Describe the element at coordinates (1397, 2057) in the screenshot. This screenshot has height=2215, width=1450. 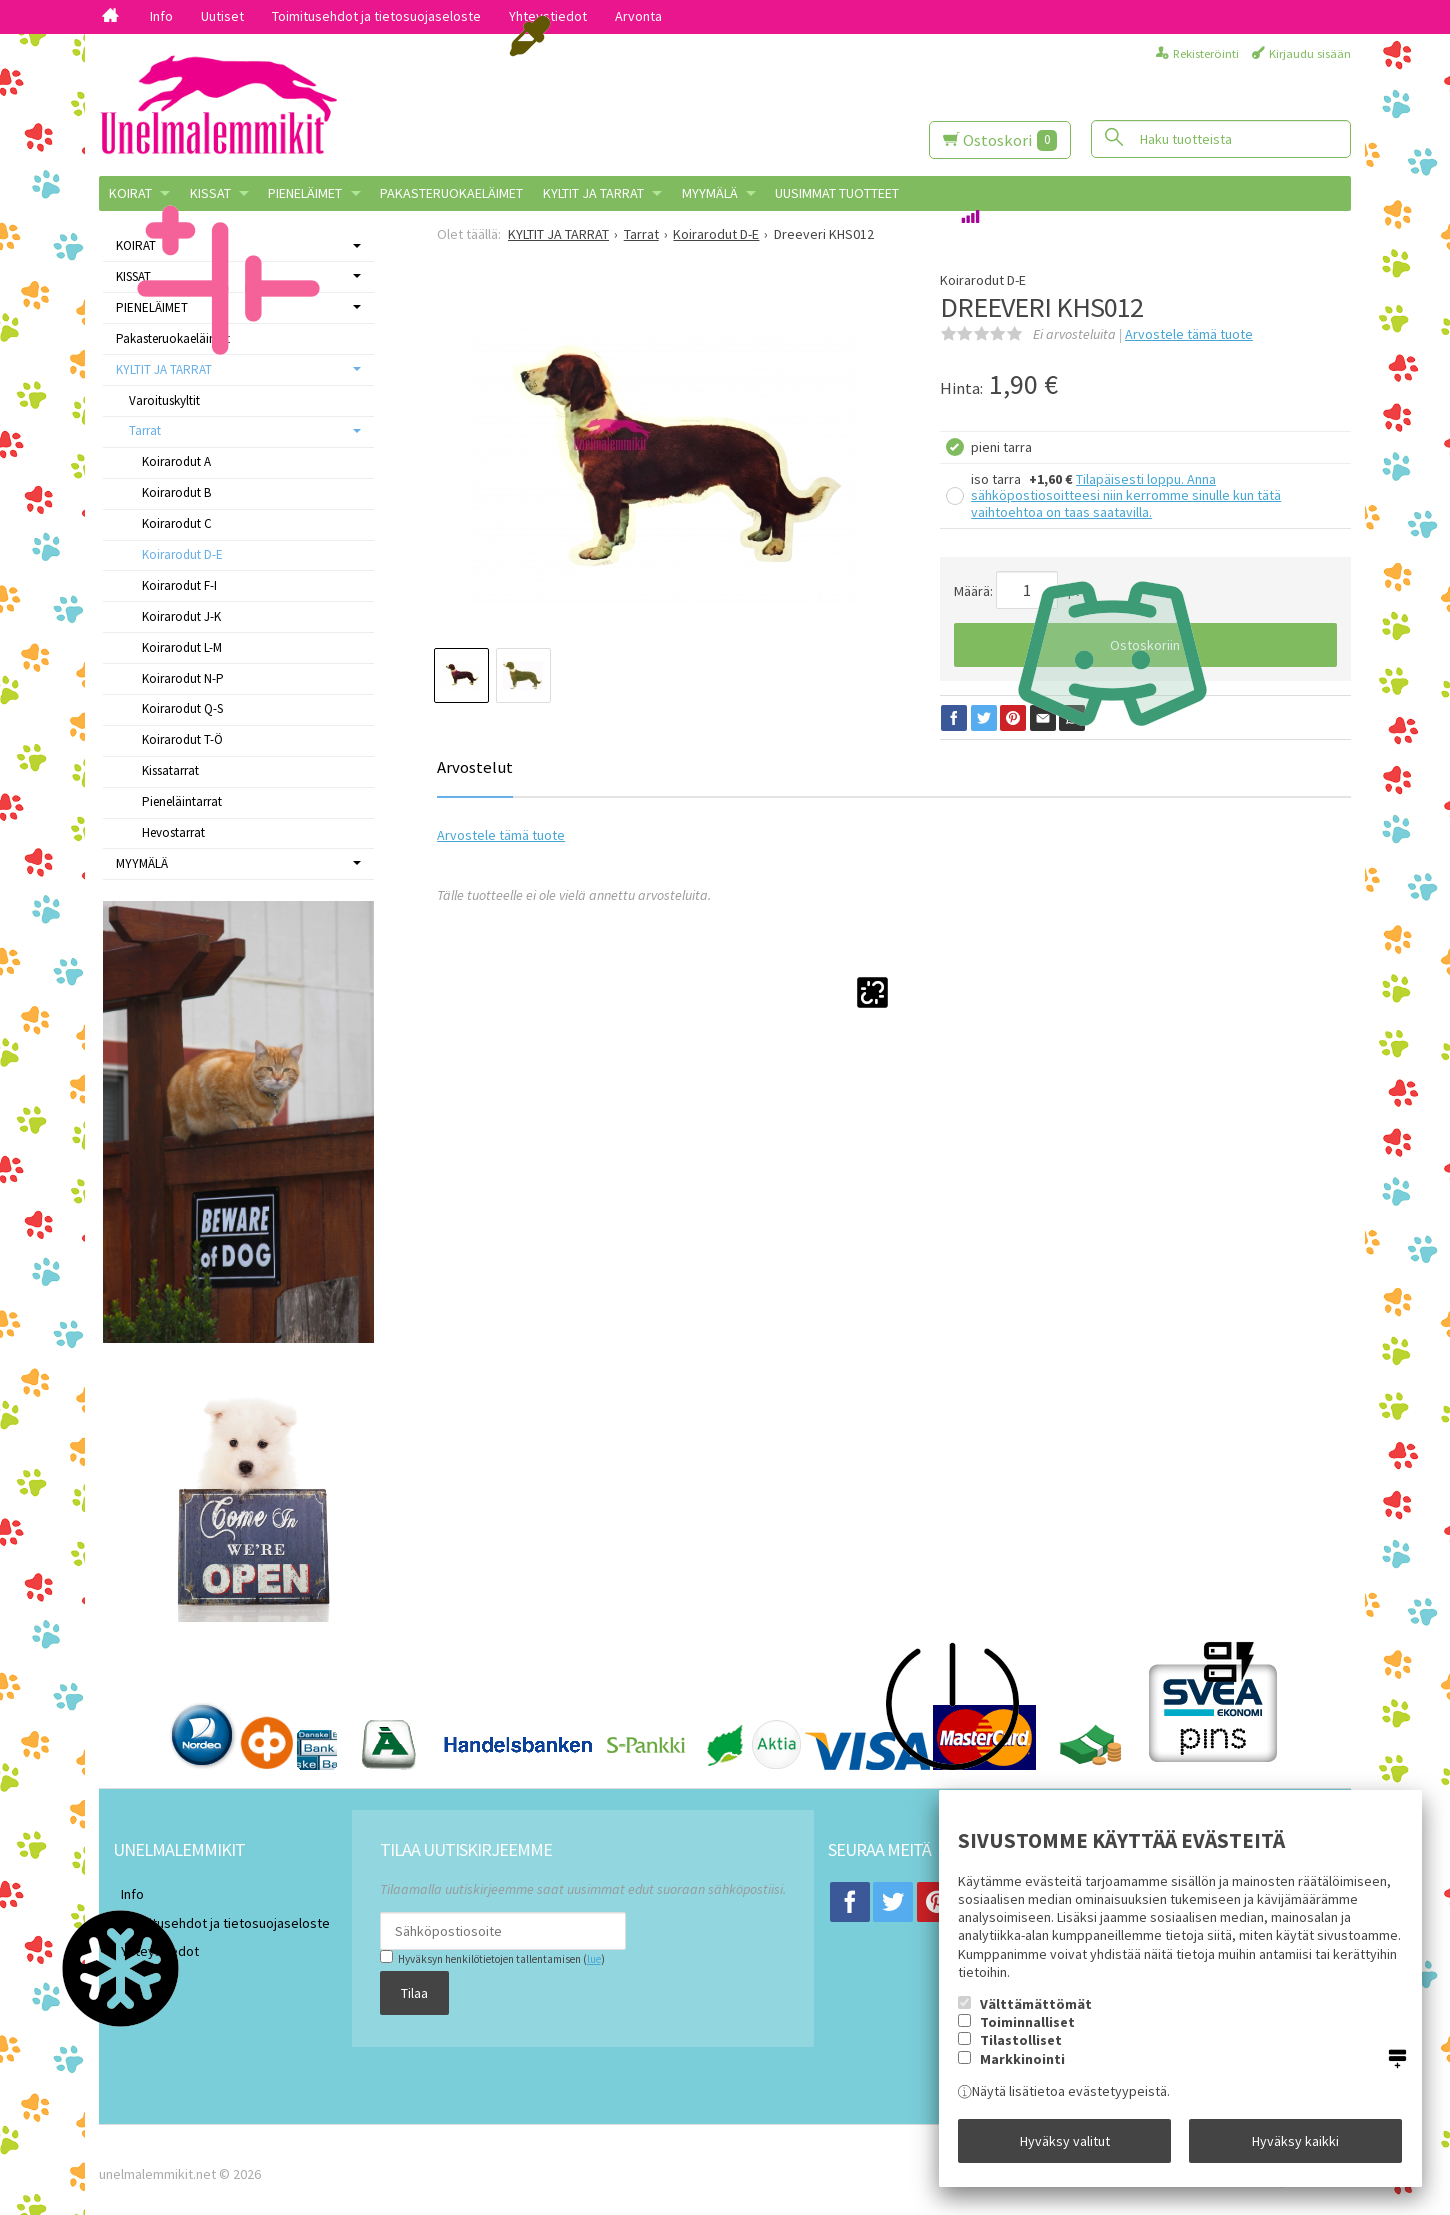
I see `add a new row below` at that location.